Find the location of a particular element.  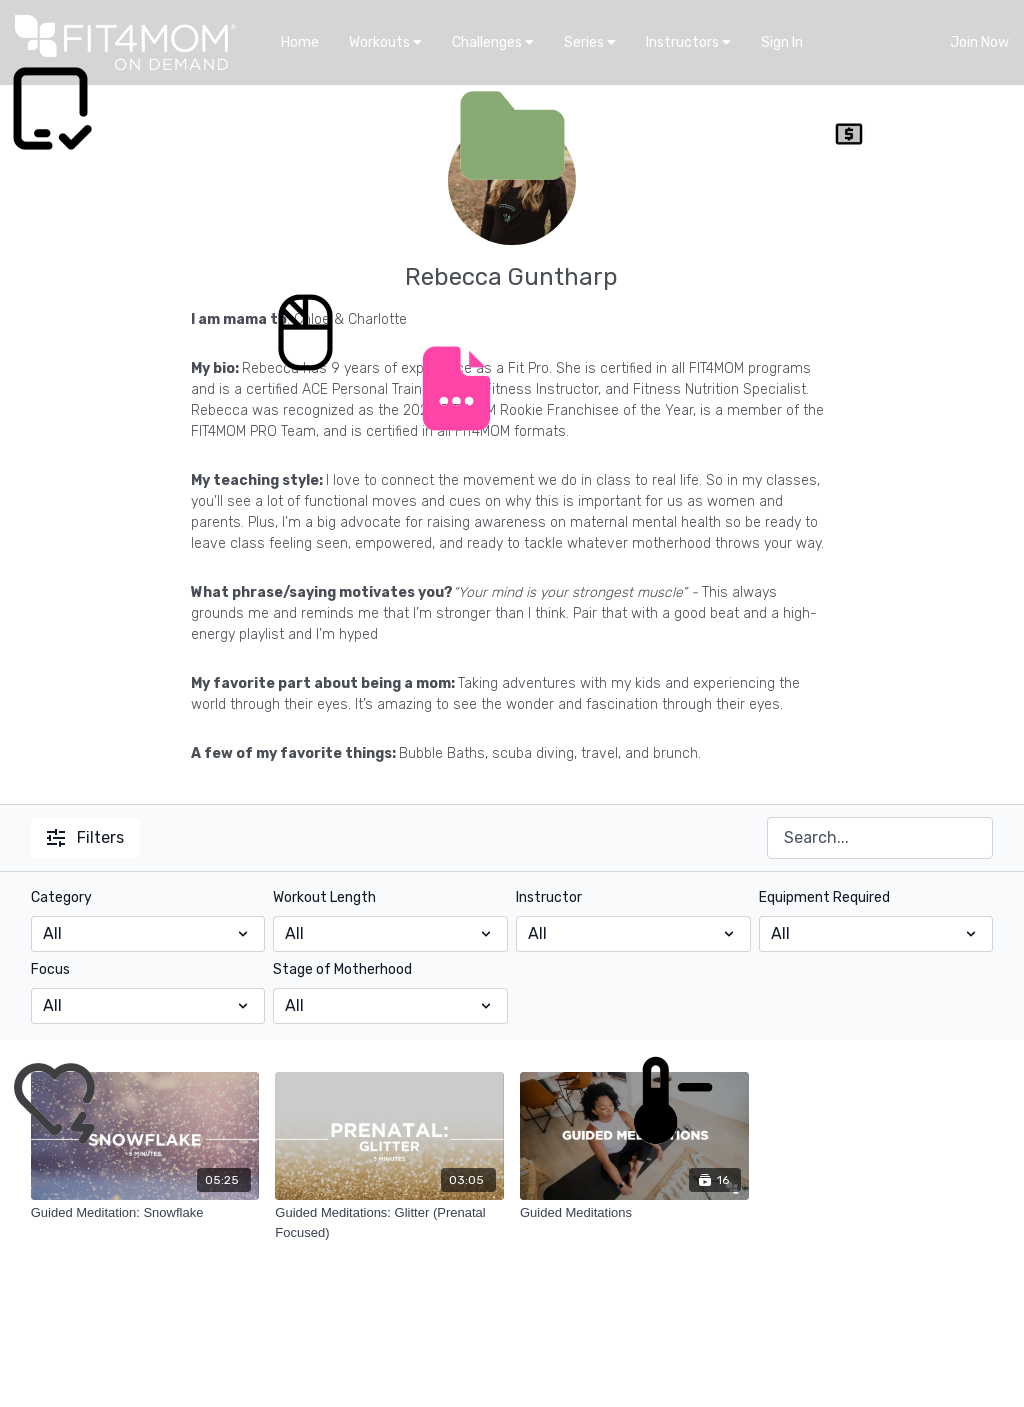

indicates left mouse button click action is located at coordinates (305, 332).